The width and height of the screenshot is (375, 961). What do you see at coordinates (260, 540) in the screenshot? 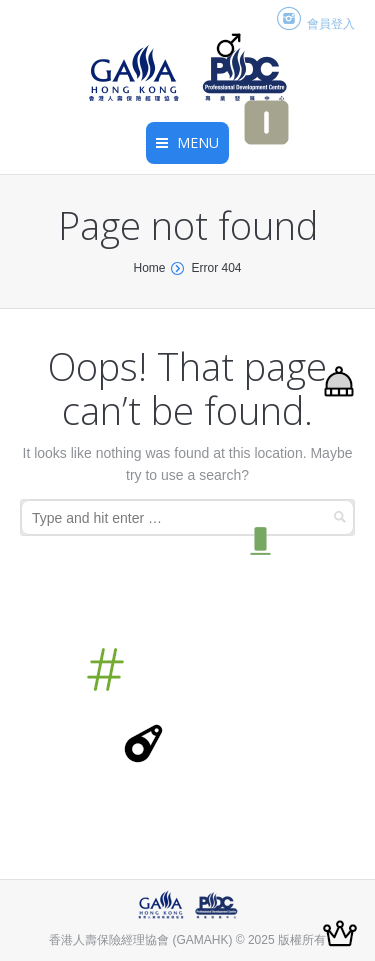
I see `align object to bottom edge` at bounding box center [260, 540].